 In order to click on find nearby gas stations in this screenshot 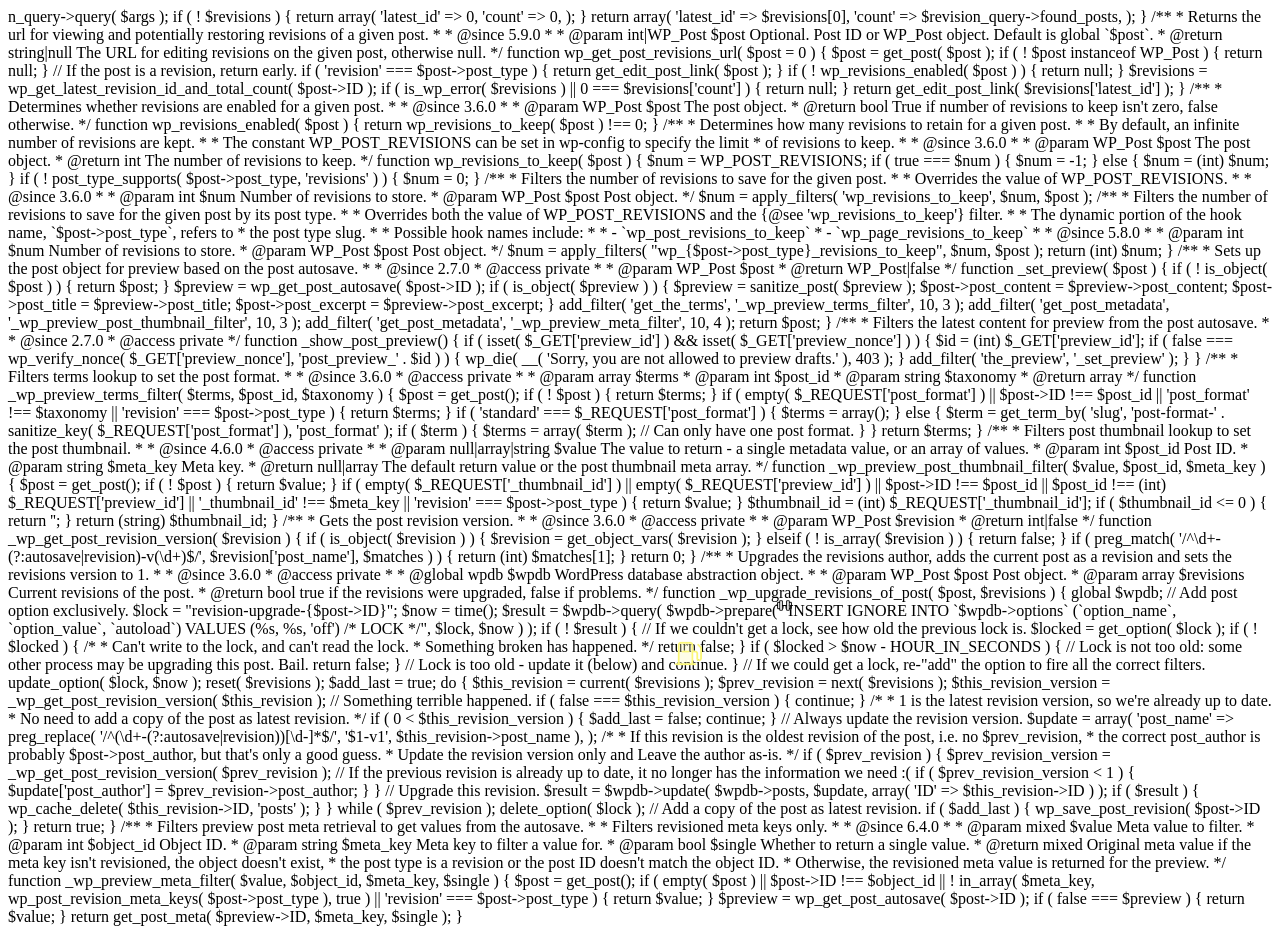, I will do `click(687, 653)`.